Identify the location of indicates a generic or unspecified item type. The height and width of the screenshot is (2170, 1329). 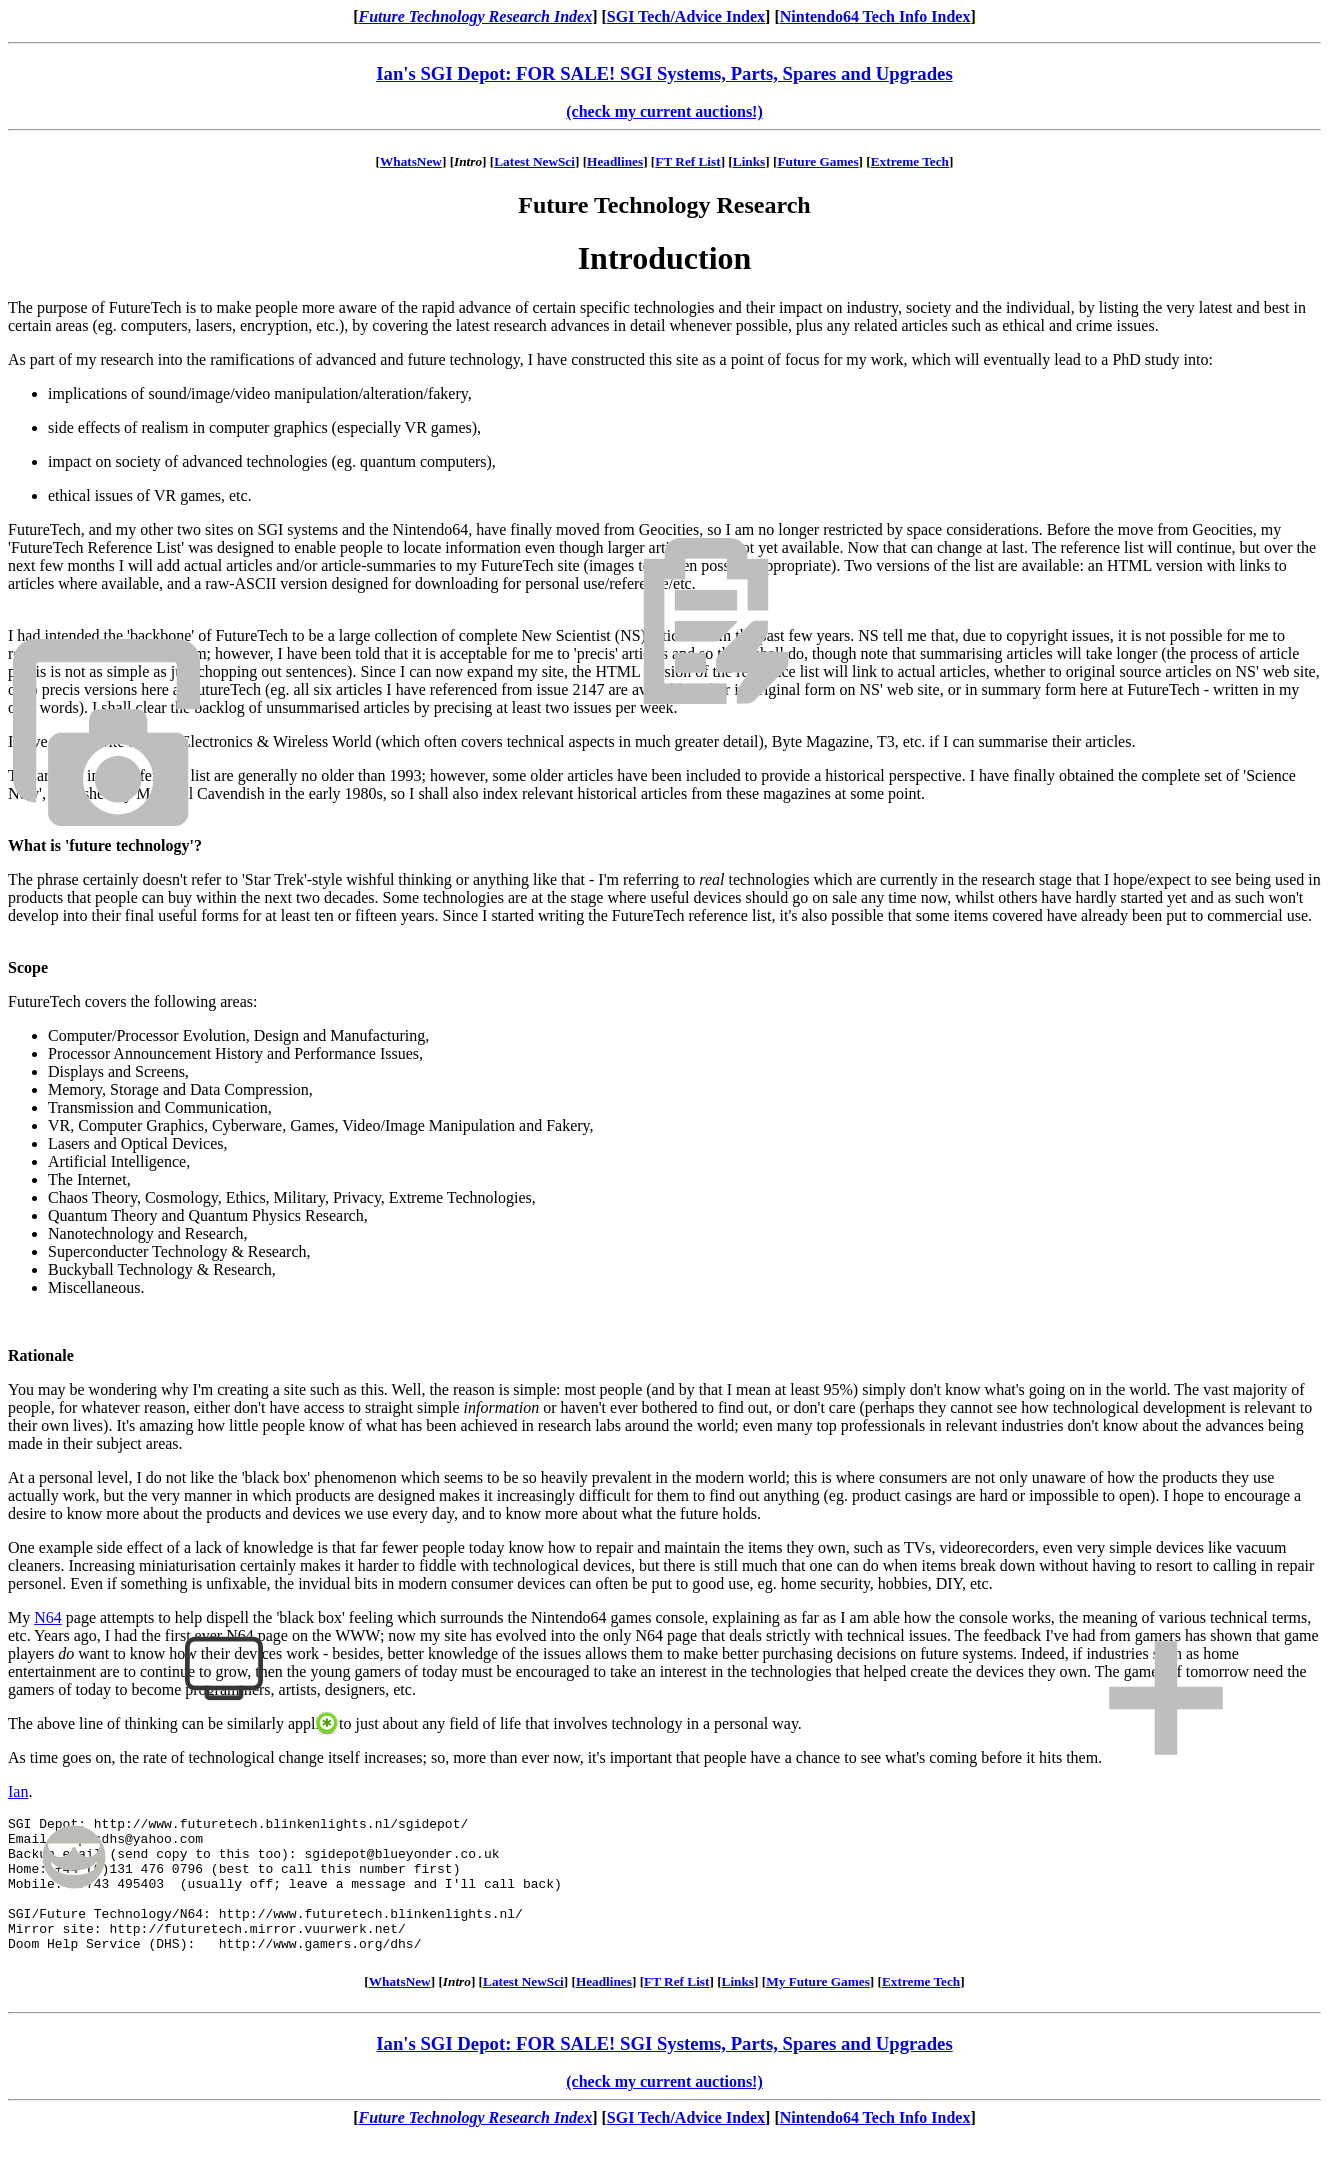
(327, 1723).